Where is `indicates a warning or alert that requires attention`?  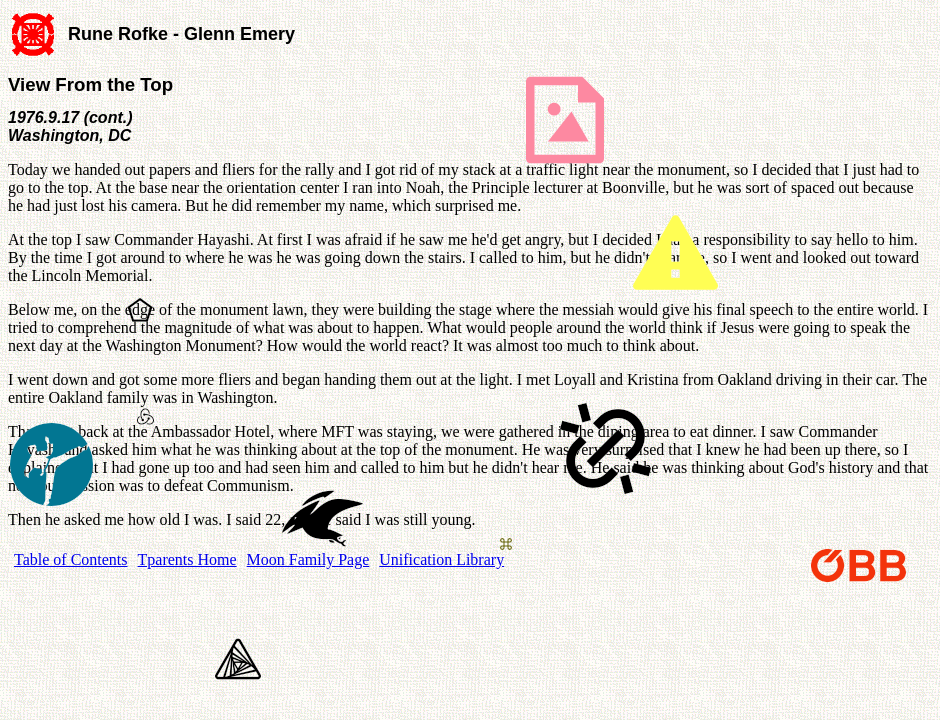
indicates a warning or alert that requires attention is located at coordinates (675, 253).